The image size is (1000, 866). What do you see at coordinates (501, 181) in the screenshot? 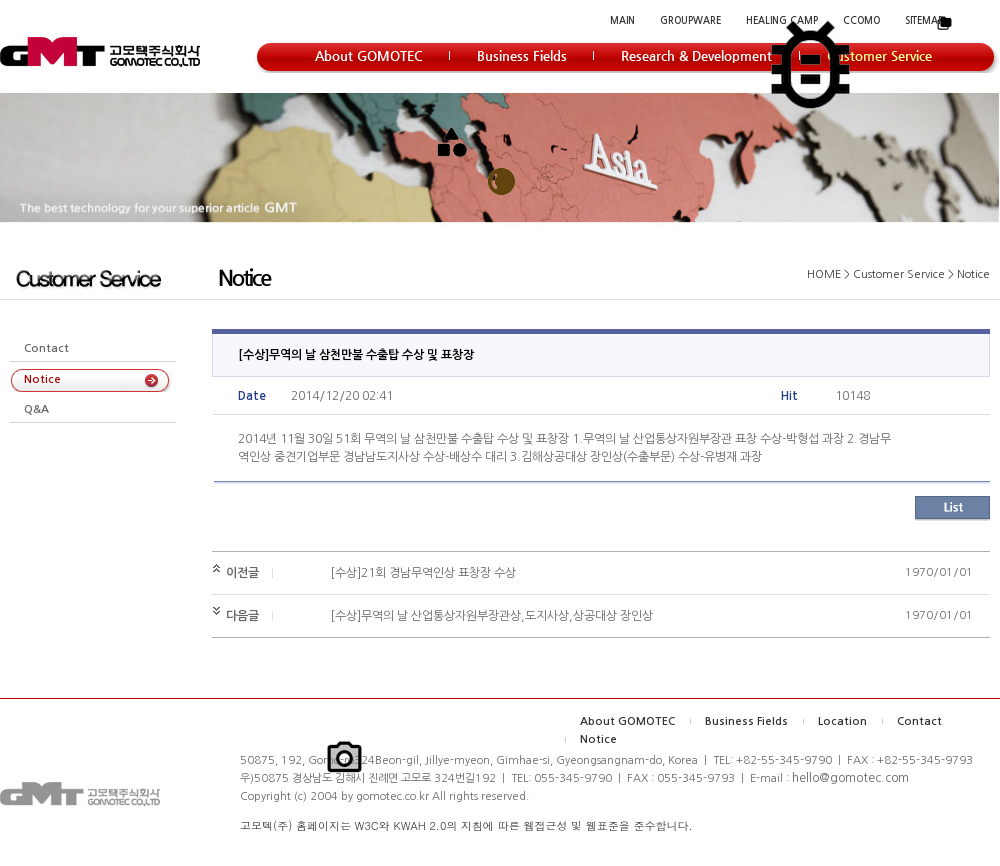
I see `apply inner shadow effect to the left side` at bounding box center [501, 181].